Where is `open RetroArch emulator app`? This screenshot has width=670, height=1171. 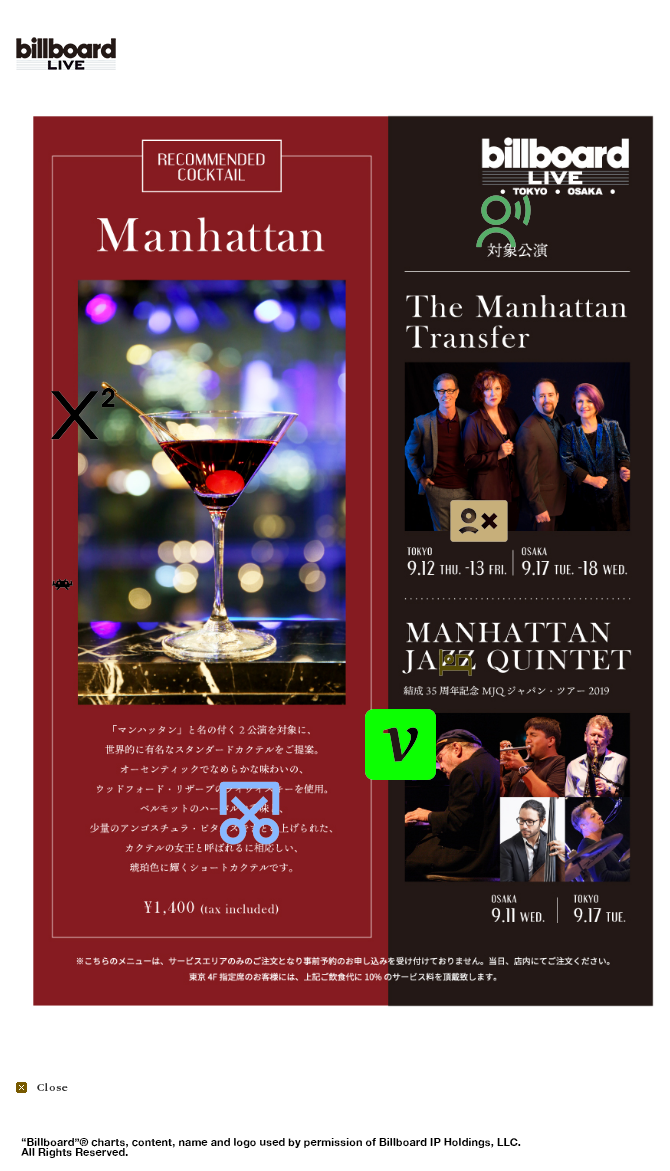 open RetroArch emulator app is located at coordinates (62, 584).